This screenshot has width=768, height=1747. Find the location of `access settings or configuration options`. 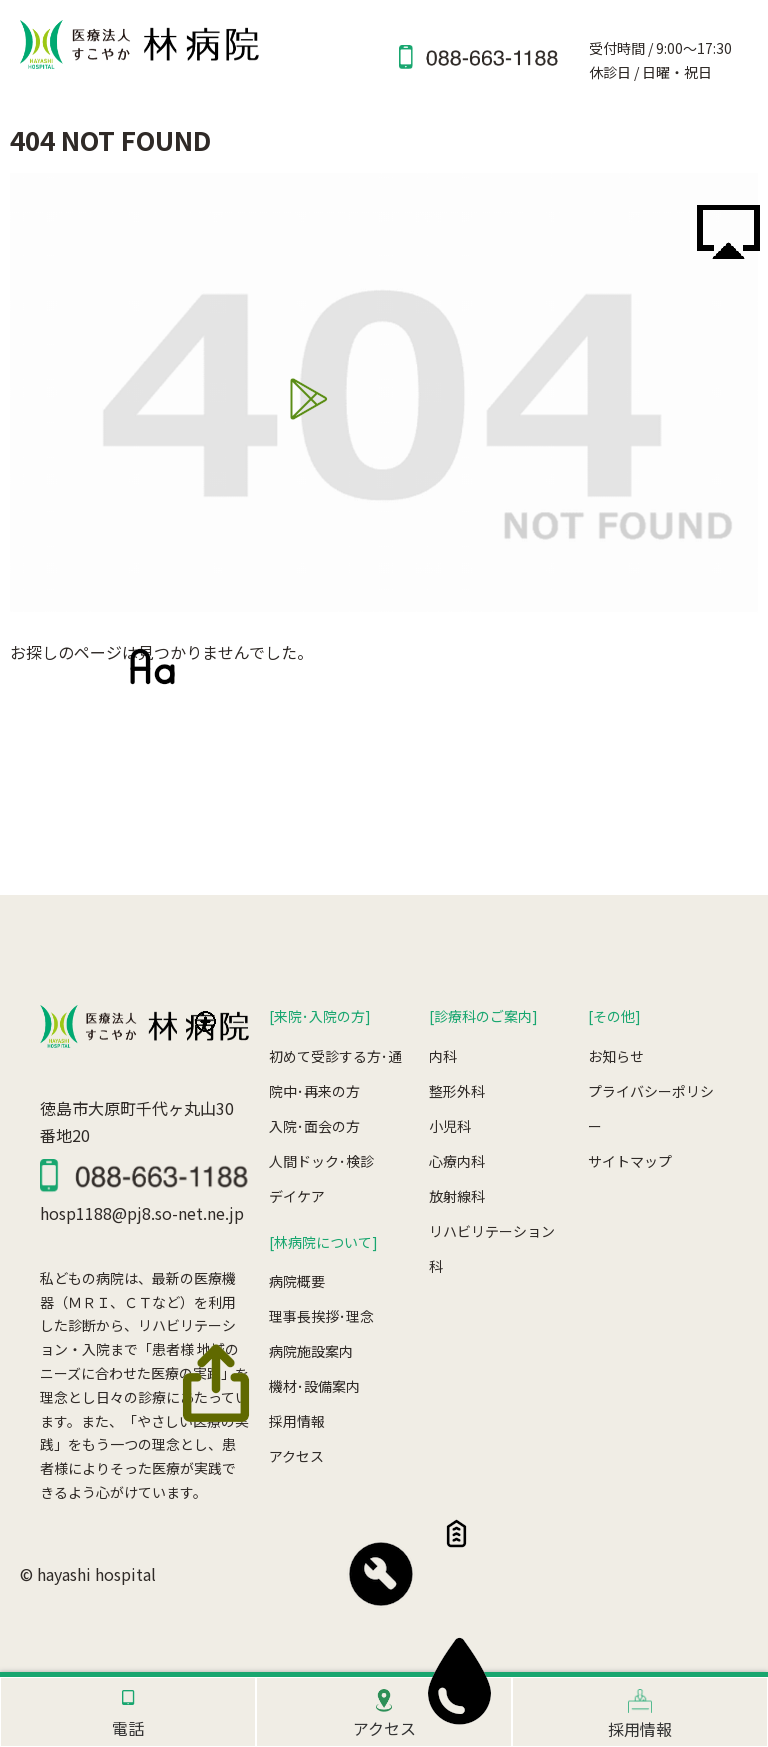

access settings or configuration options is located at coordinates (381, 1574).